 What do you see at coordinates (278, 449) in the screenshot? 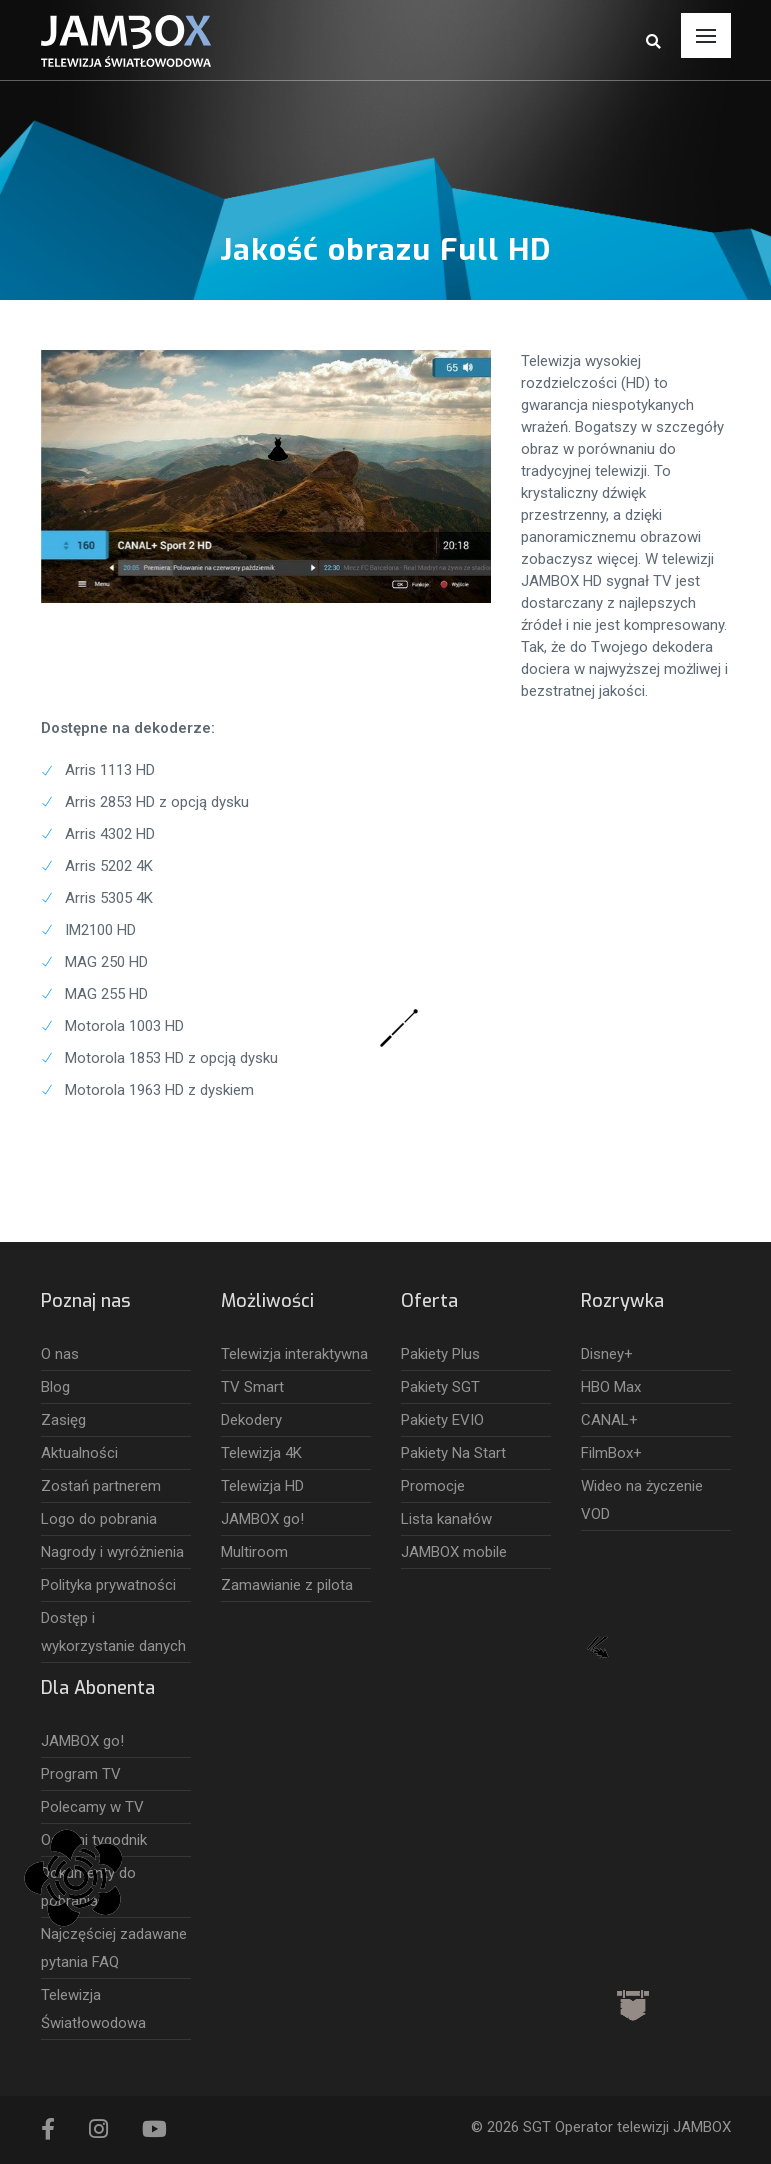
I see `select a dress or clothing item` at bounding box center [278, 449].